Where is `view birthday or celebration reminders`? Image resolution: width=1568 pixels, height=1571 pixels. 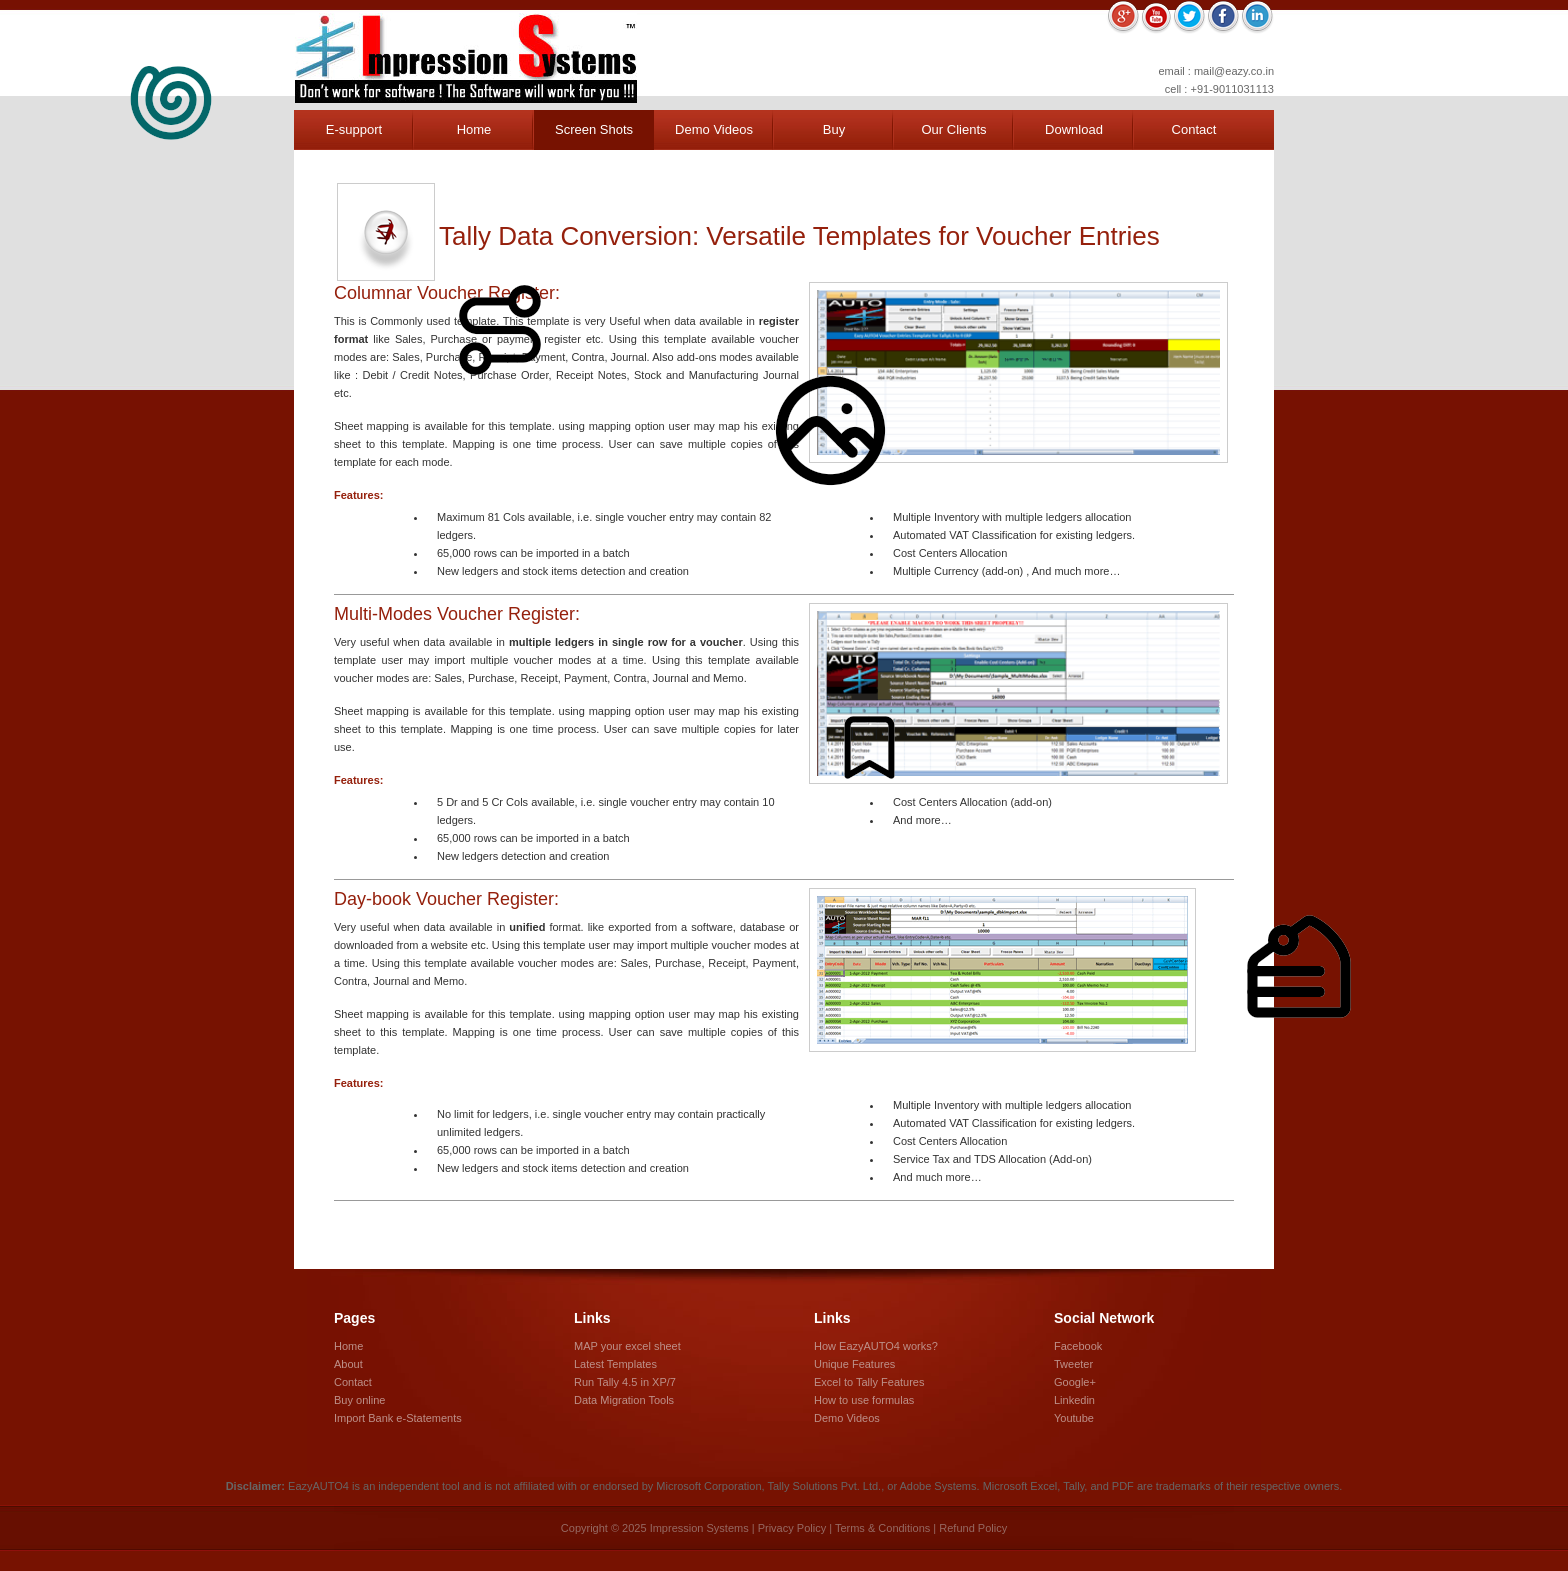 view birthday or celebration reminders is located at coordinates (1299, 966).